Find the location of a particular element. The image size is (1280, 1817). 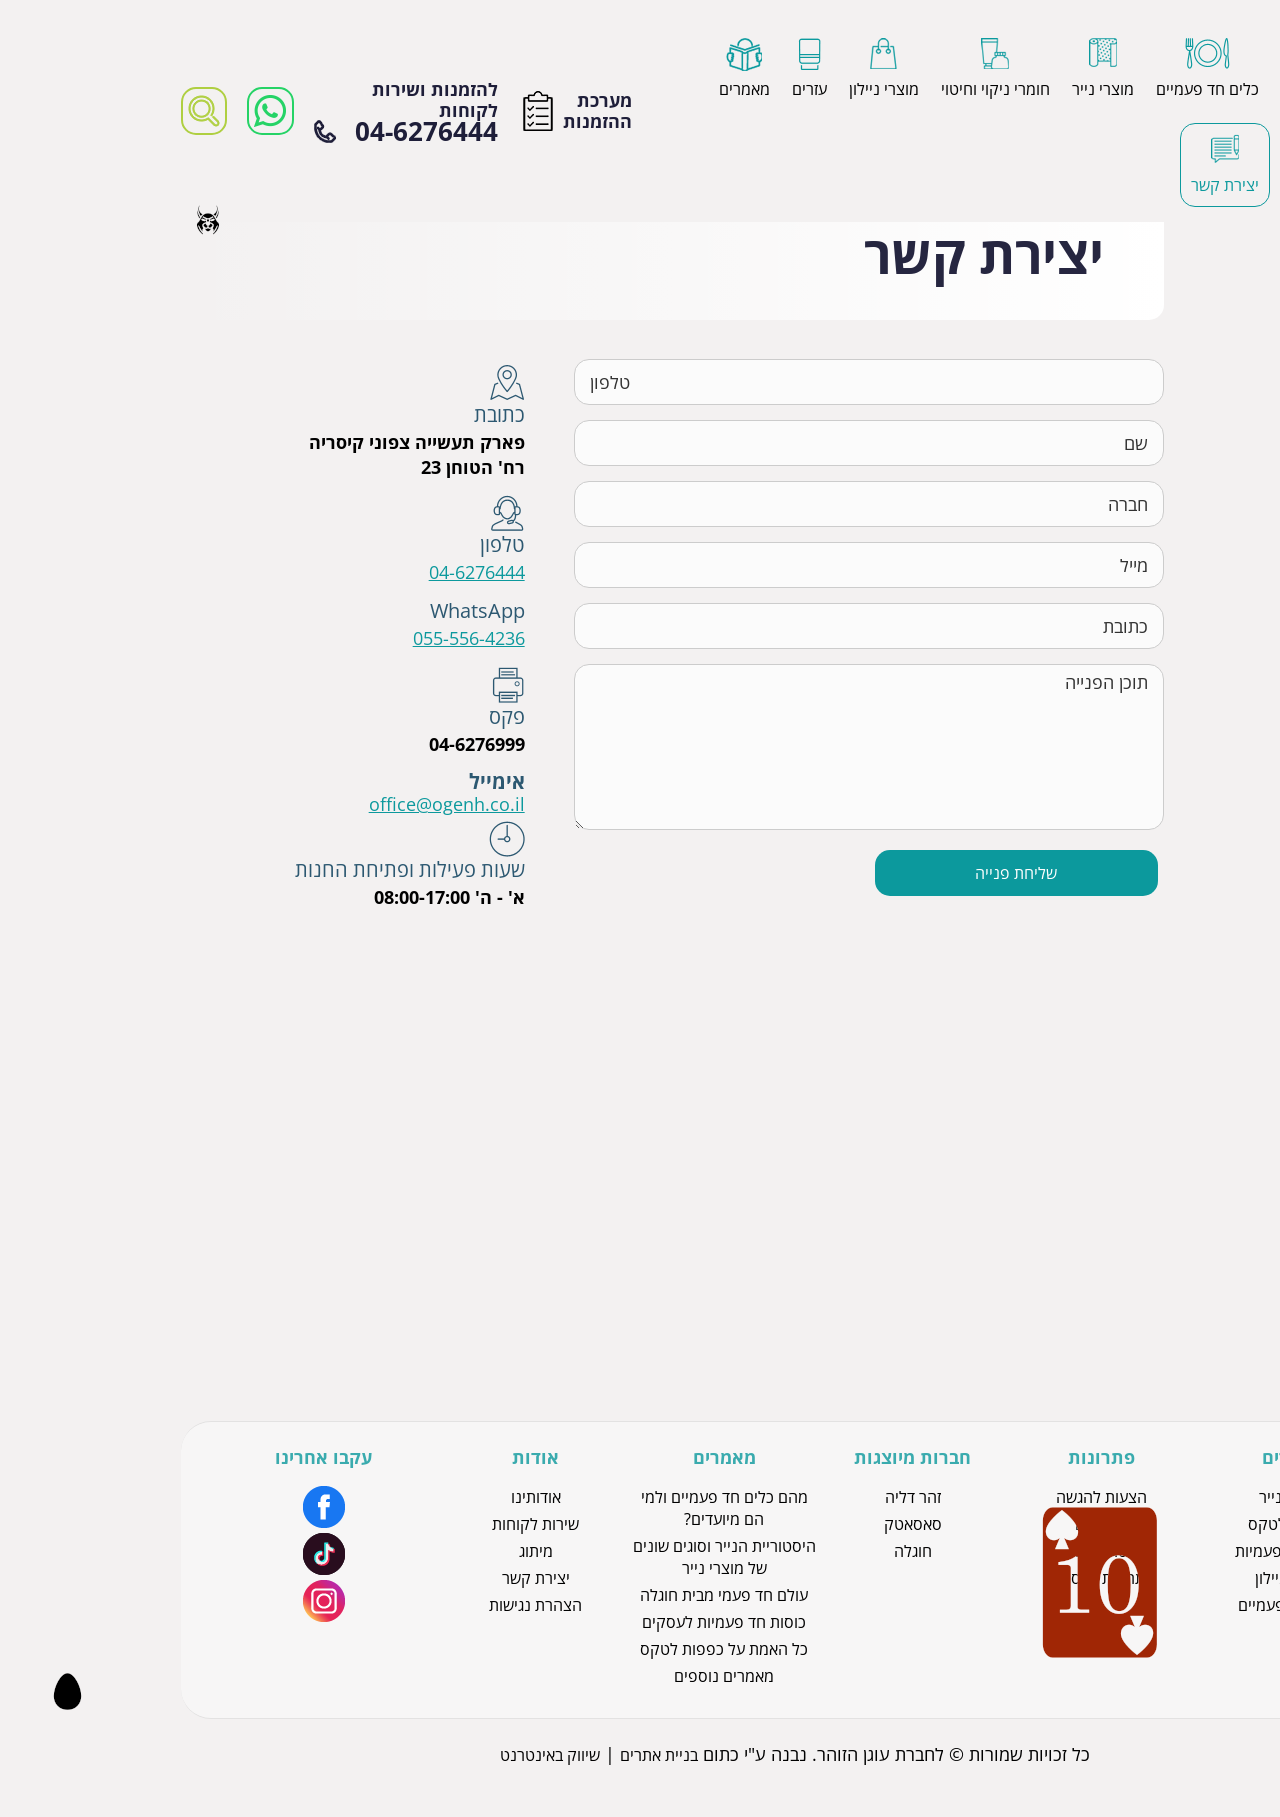

ten of spades playing card is located at coordinates (1099, 1582).